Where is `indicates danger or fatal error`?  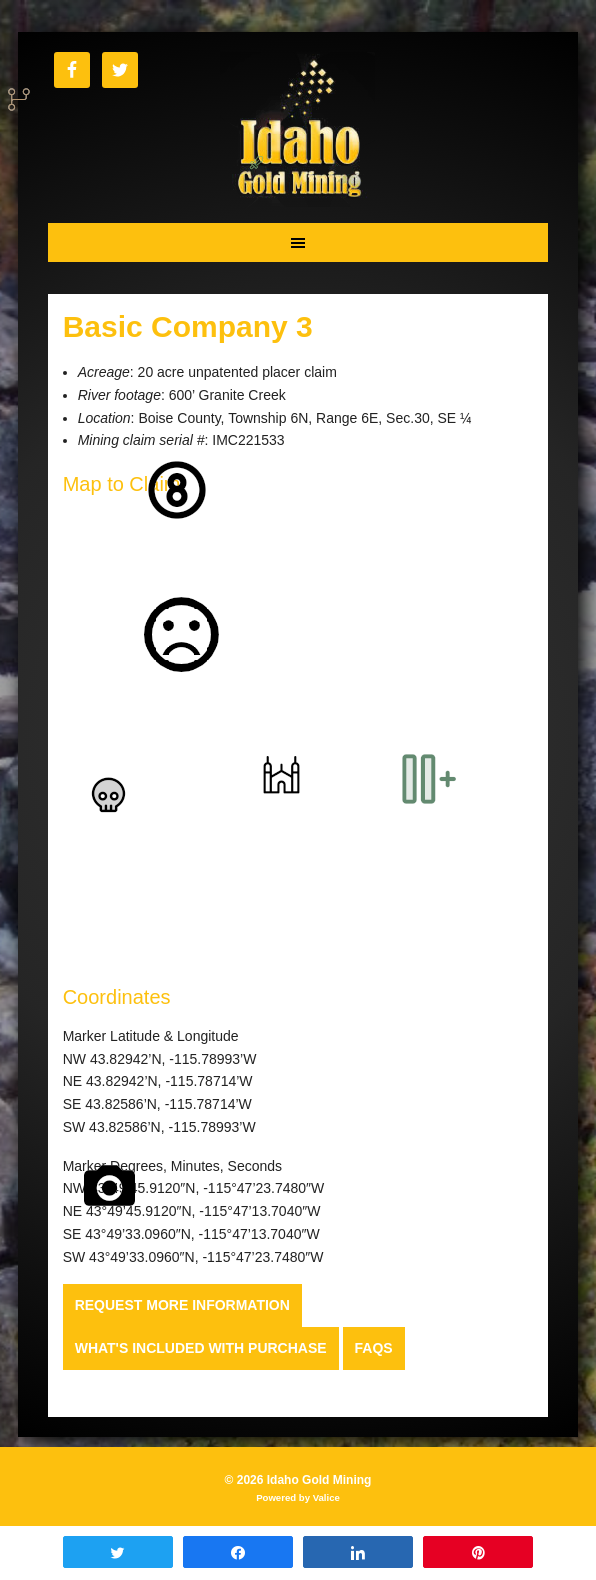
indicates danger or fatal error is located at coordinates (108, 795).